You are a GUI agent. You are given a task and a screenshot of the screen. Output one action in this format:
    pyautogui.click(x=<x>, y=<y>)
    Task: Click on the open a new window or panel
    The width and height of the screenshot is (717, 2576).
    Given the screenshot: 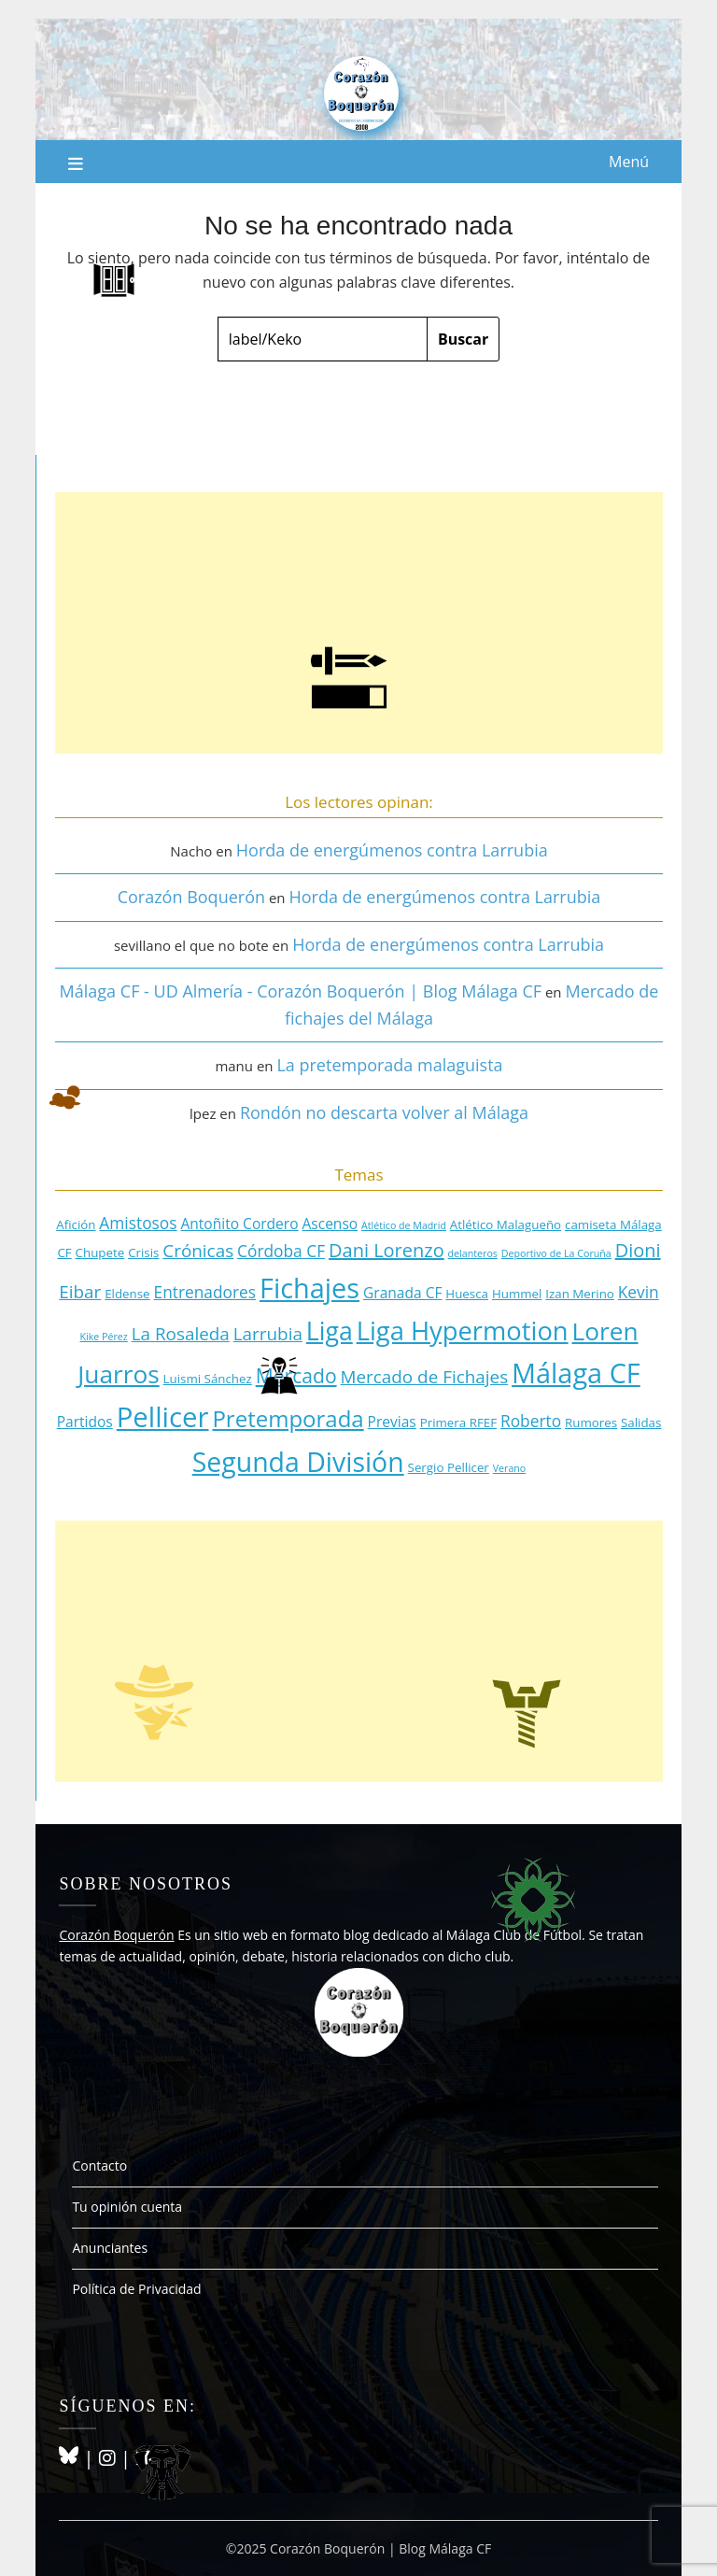 What is the action you would take?
    pyautogui.click(x=114, y=280)
    